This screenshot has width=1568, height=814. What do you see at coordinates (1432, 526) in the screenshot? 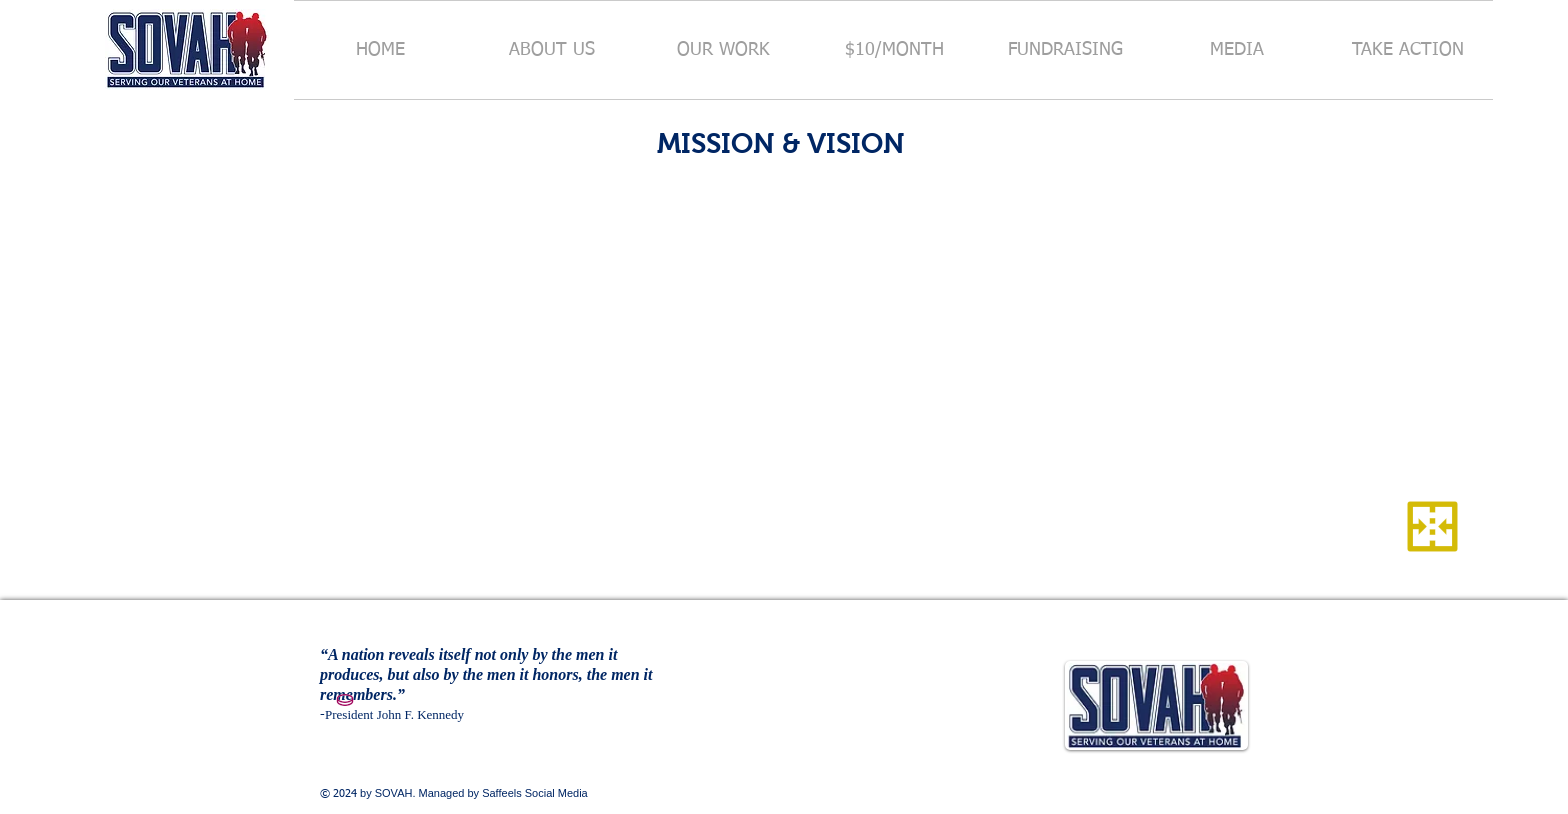
I see `merge selected cells horizontally in a table` at bounding box center [1432, 526].